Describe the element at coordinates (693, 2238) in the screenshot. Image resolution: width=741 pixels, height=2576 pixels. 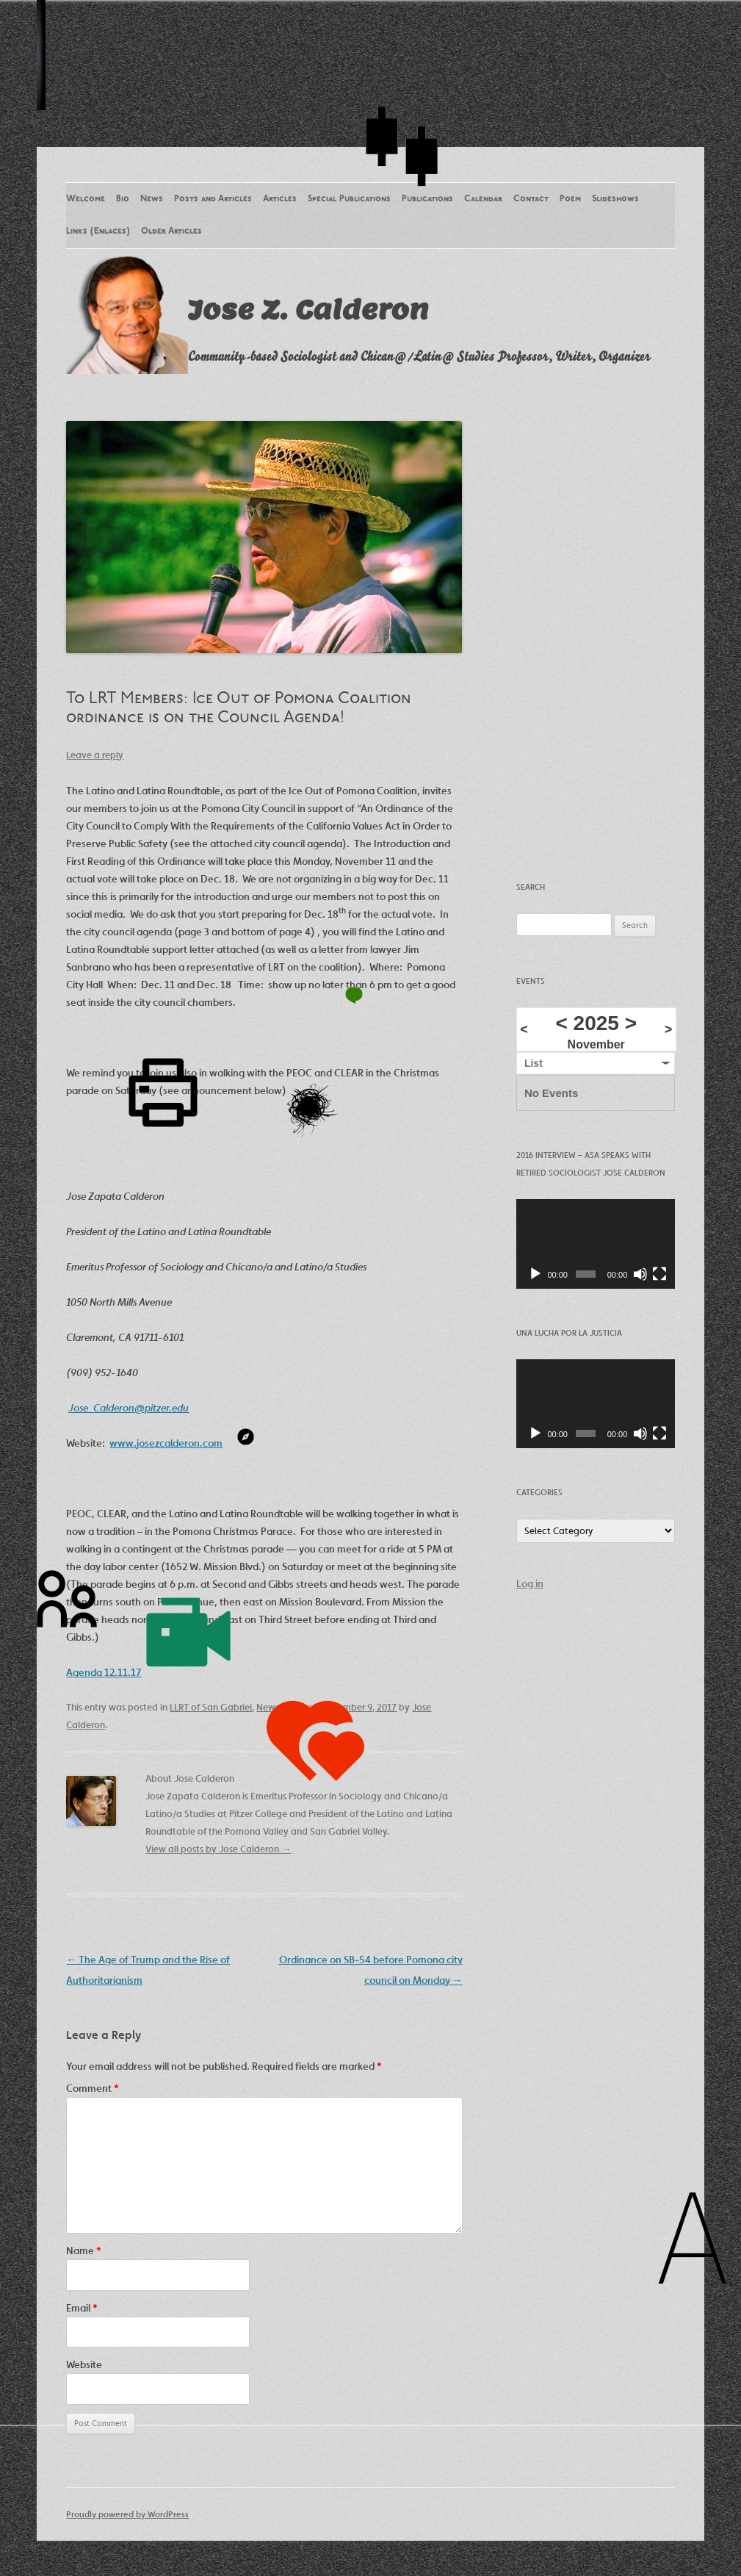
I see `A-Frame VR framework logo` at that location.